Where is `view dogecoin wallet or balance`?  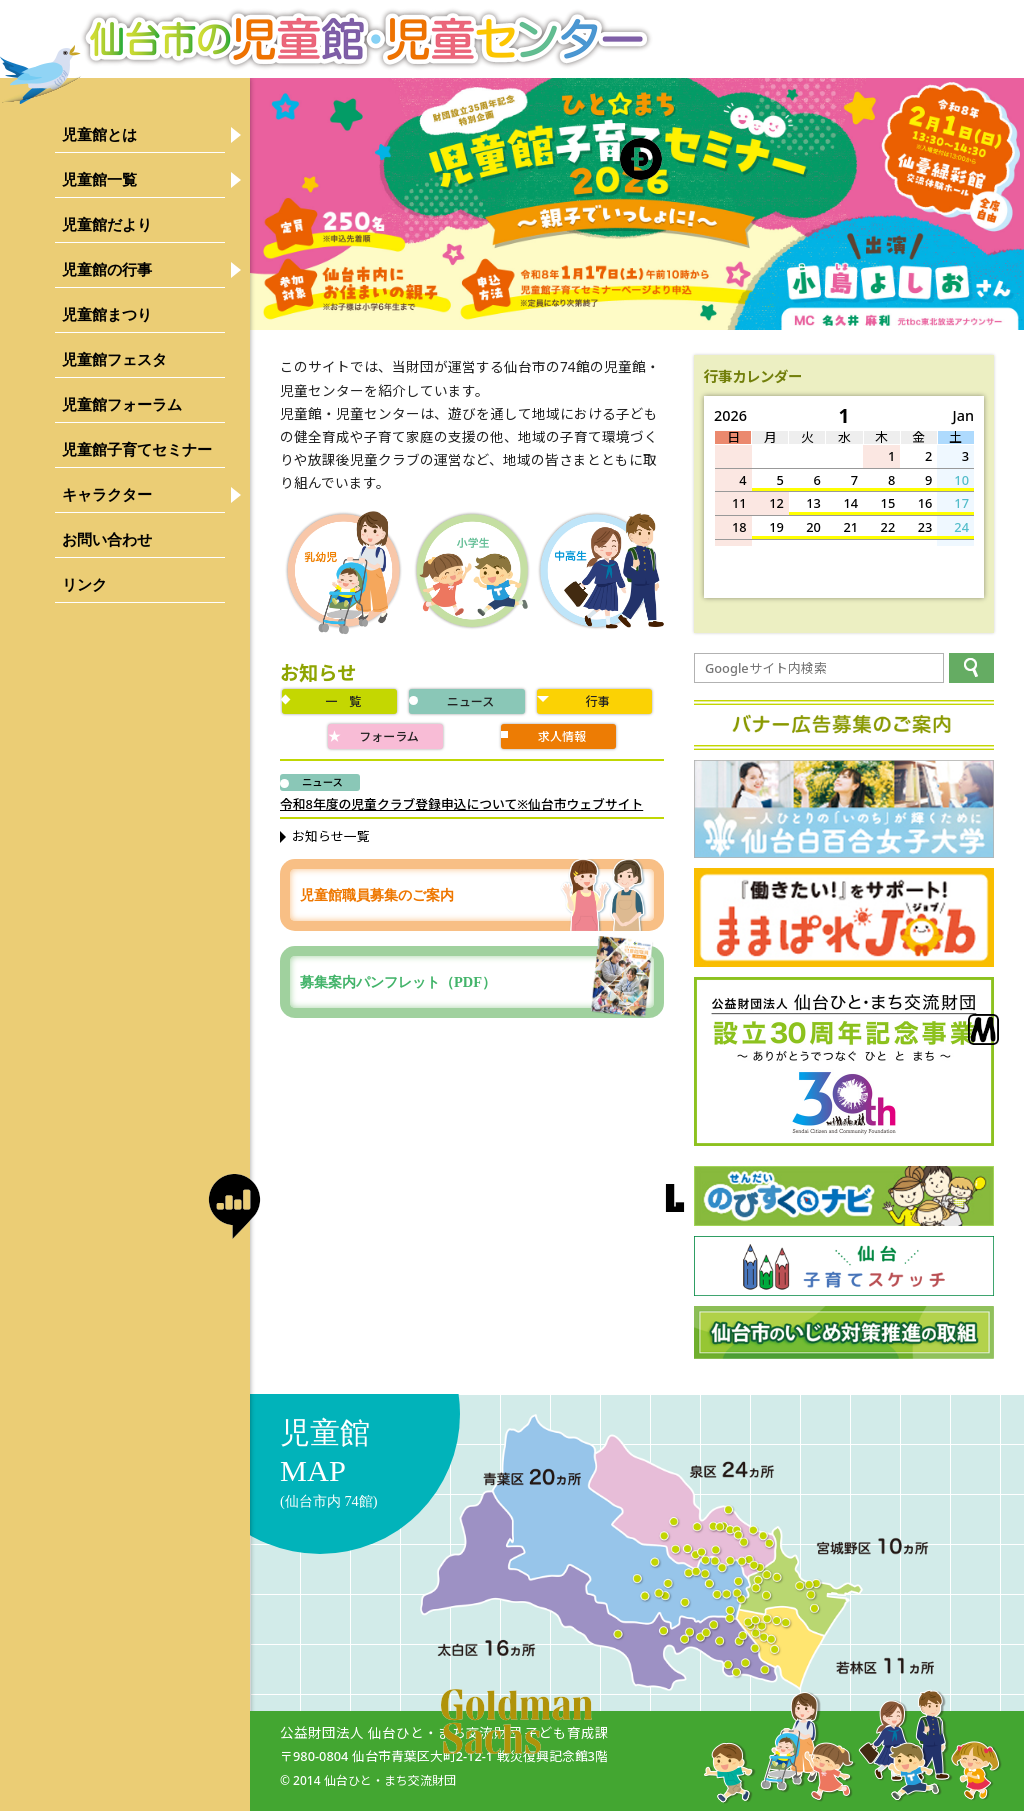 view dogecoin wallet or balance is located at coordinates (641, 159).